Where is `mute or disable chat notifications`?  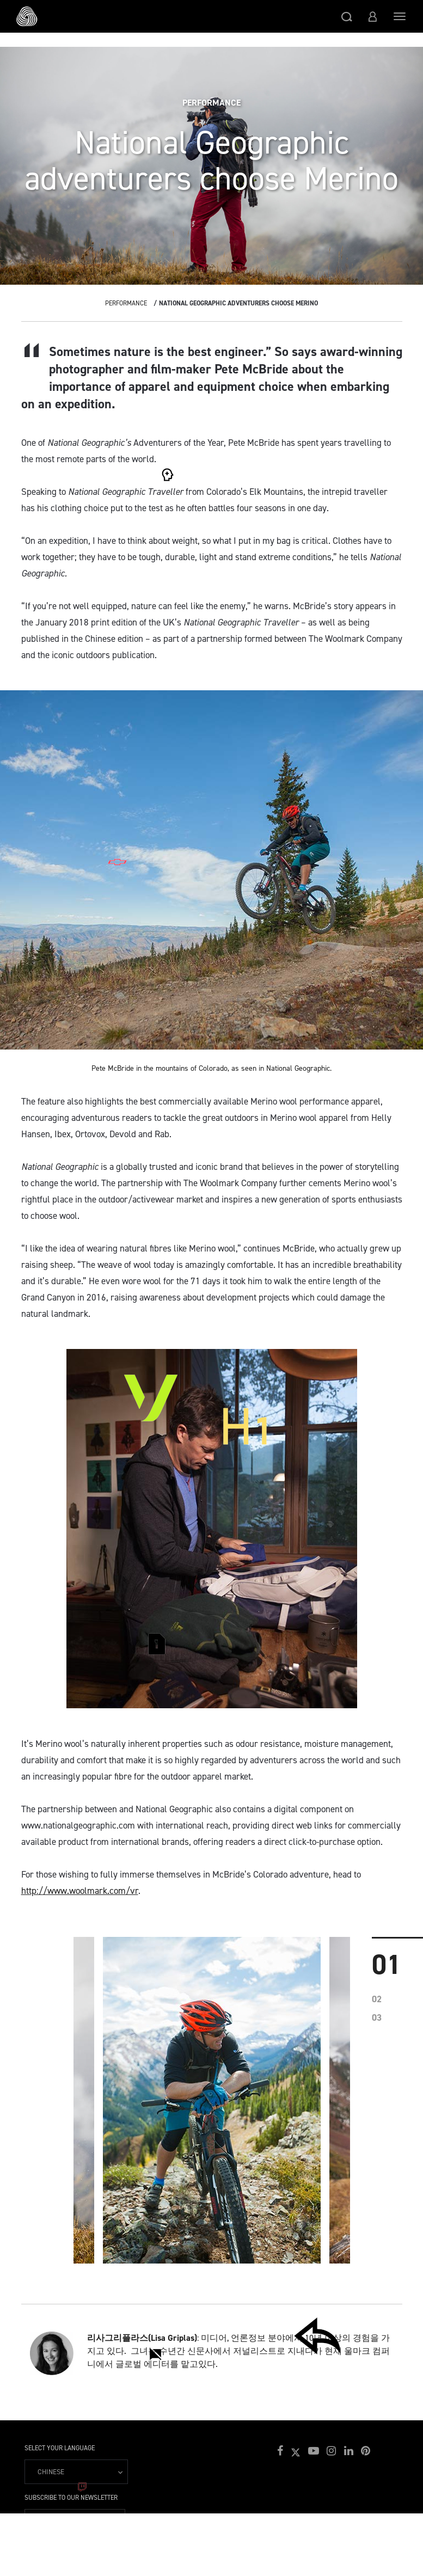
mute or disable chat notifications is located at coordinates (155, 2354).